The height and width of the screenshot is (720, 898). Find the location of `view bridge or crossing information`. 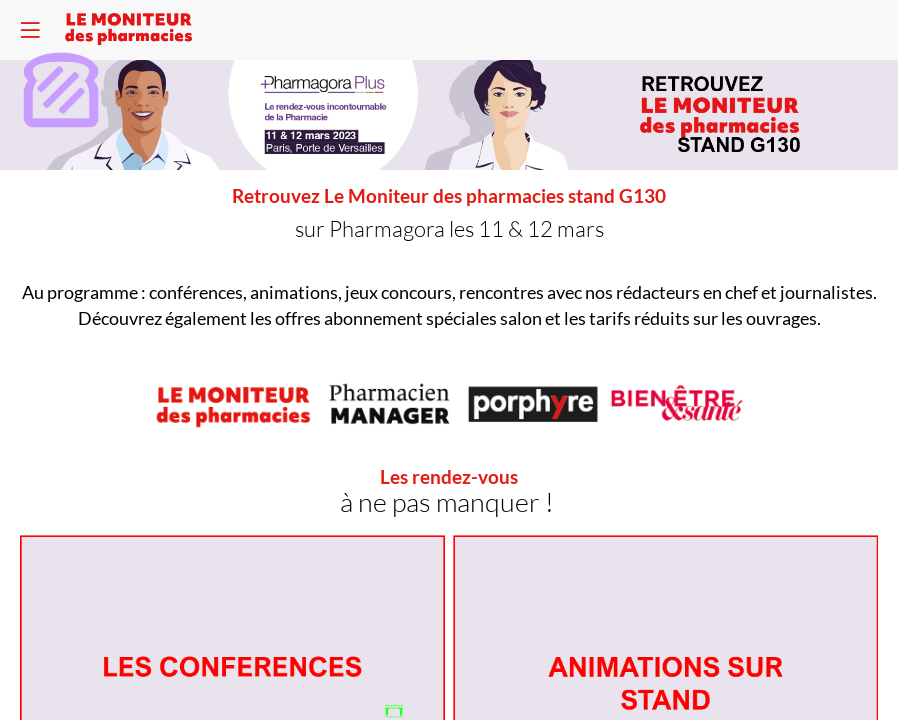

view bridge or crossing information is located at coordinates (394, 709).